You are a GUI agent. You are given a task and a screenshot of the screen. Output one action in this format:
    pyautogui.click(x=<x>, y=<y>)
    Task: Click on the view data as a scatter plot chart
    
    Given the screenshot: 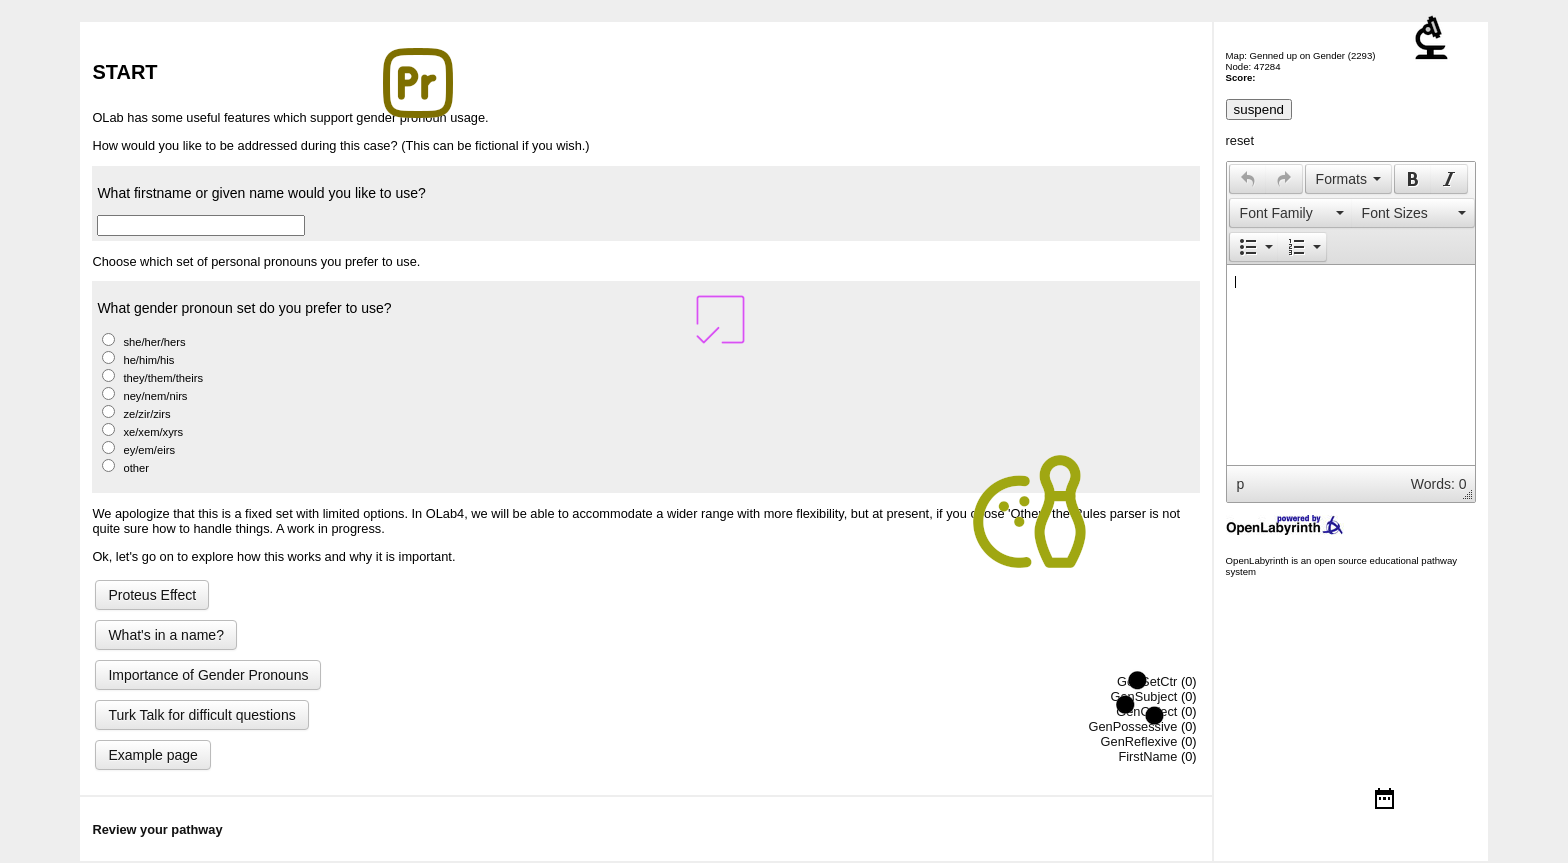 What is the action you would take?
    pyautogui.click(x=1140, y=698)
    